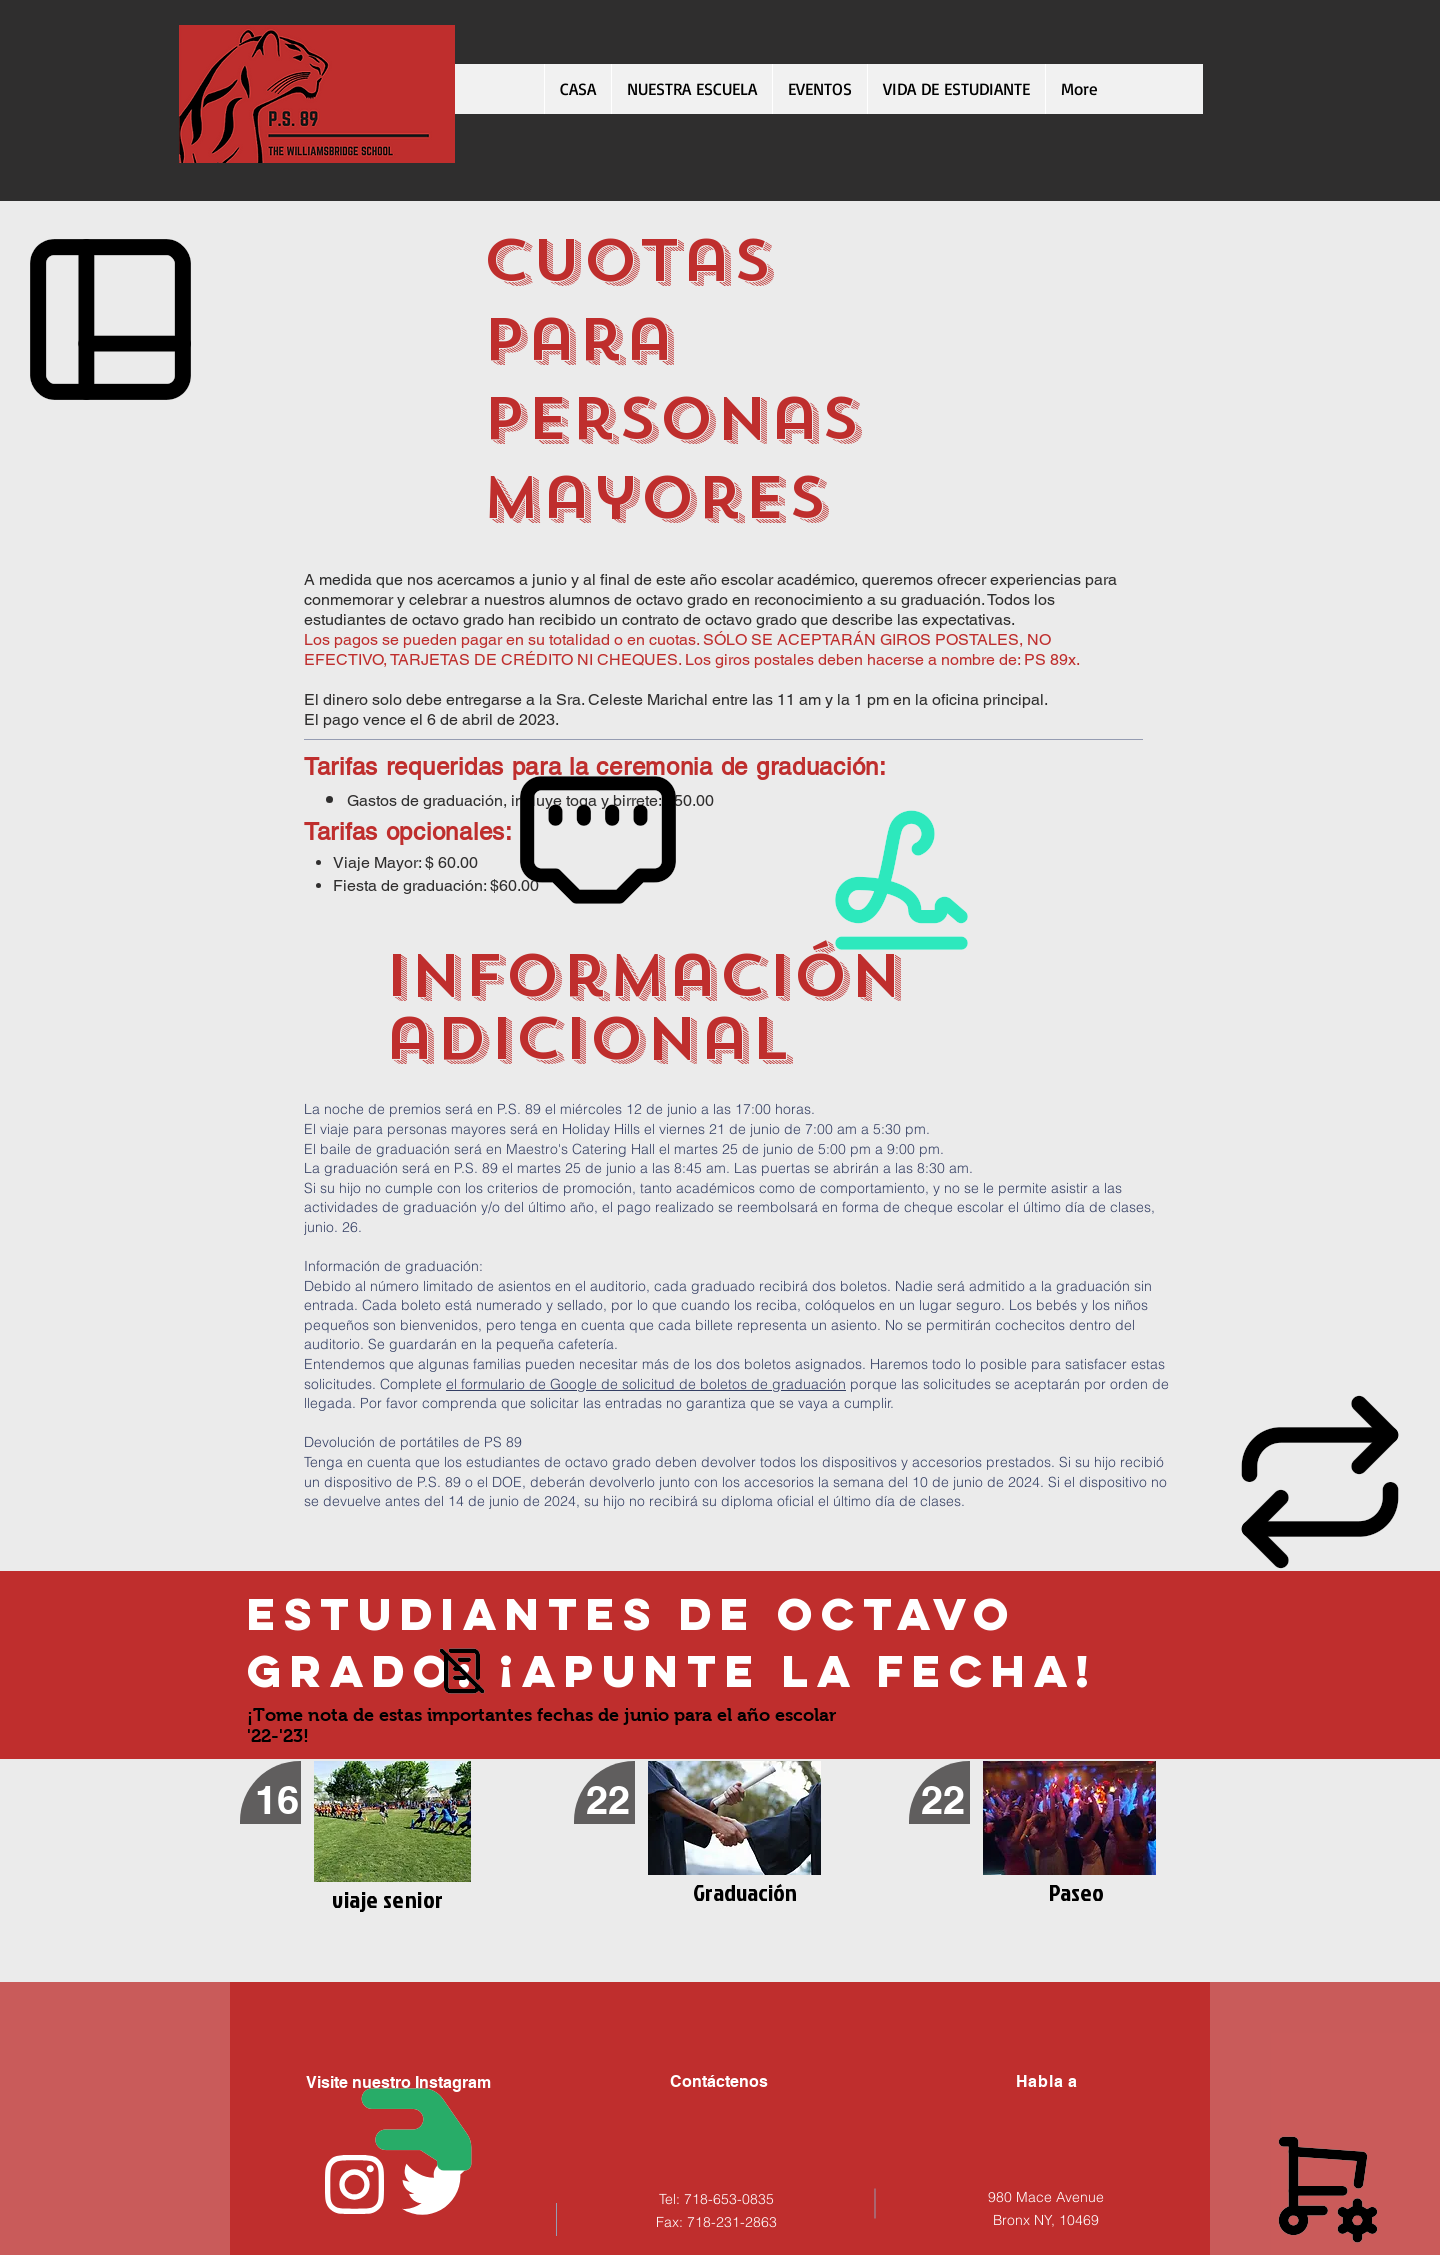 The width and height of the screenshot is (1440, 2255). I want to click on lizard gesture for rock-paper-scissors-lizard-spock game, so click(416, 2129).